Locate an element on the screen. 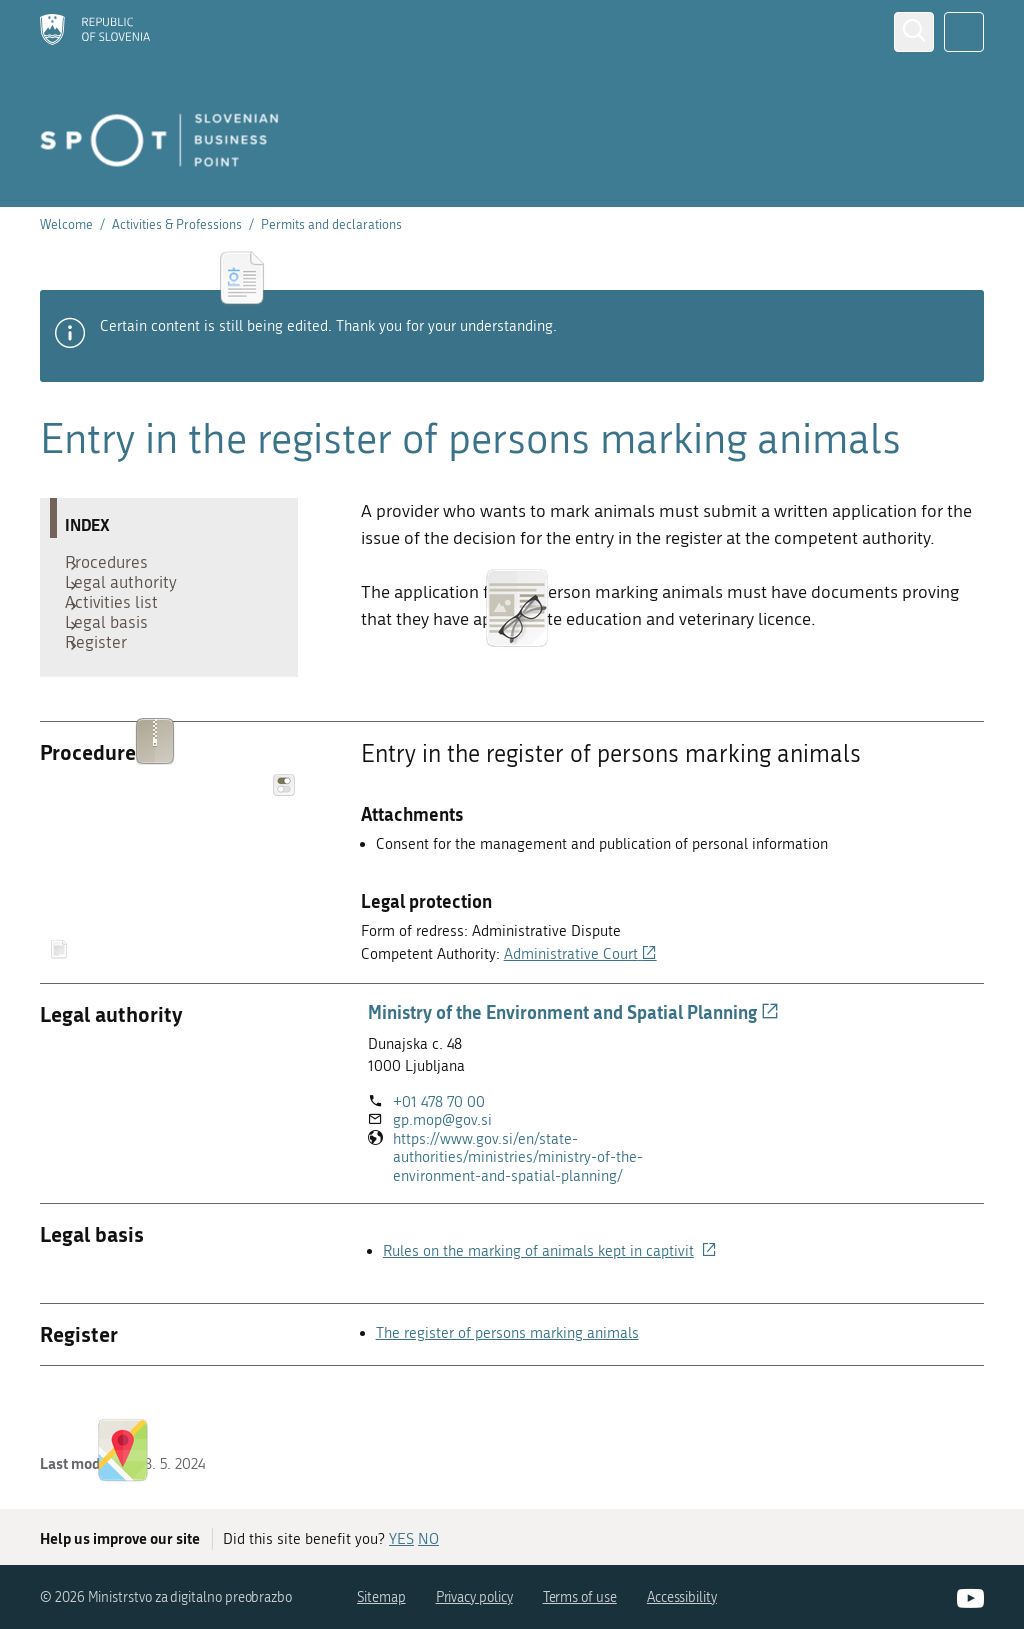  open gnome tweaks settings is located at coordinates (284, 785).